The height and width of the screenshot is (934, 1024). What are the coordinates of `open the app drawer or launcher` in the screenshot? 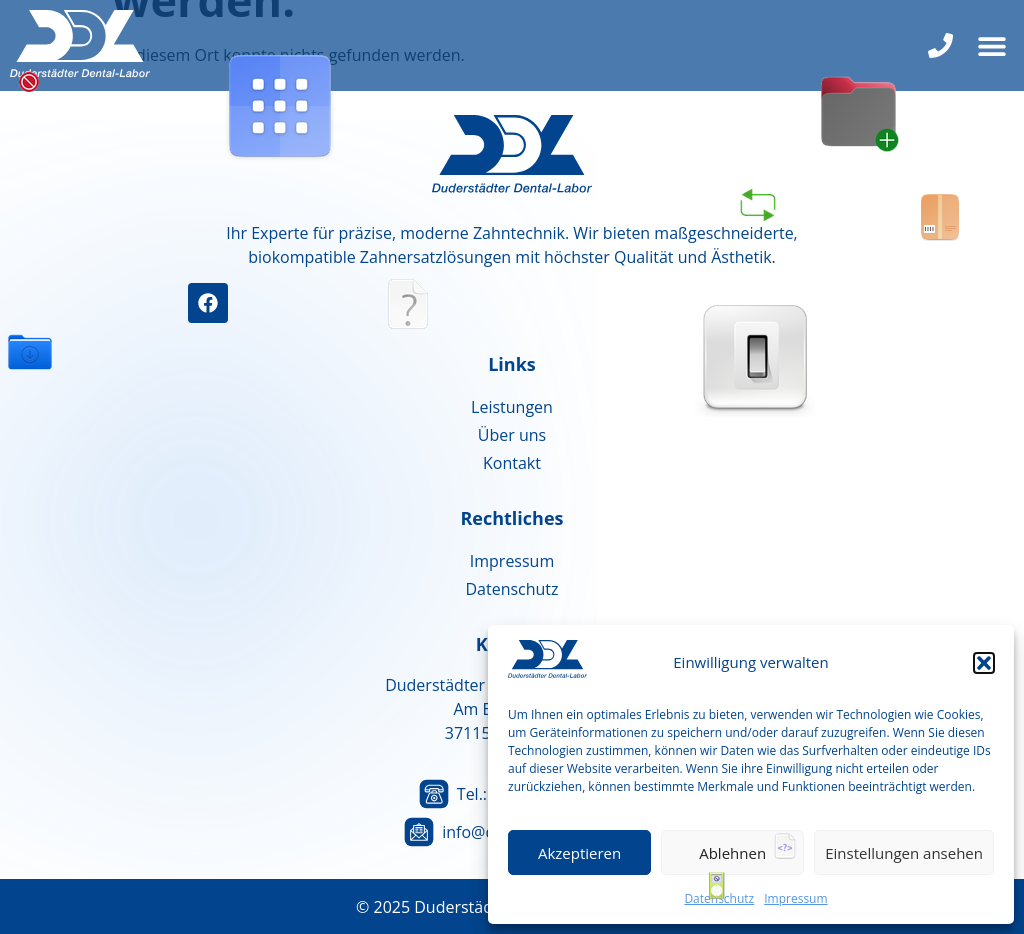 It's located at (280, 106).